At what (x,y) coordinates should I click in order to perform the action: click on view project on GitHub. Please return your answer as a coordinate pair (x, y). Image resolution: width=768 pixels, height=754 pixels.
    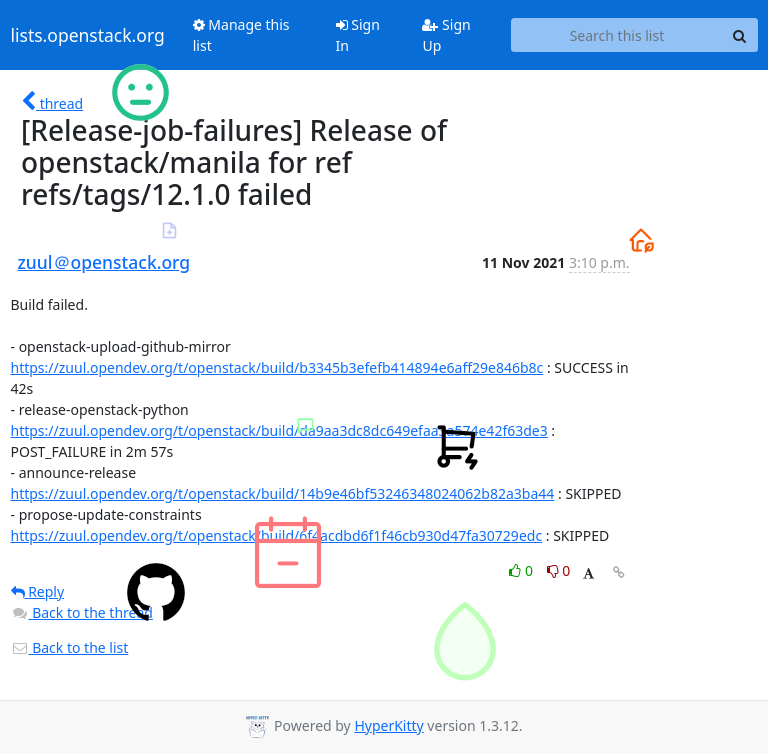
    Looking at the image, I should click on (156, 592).